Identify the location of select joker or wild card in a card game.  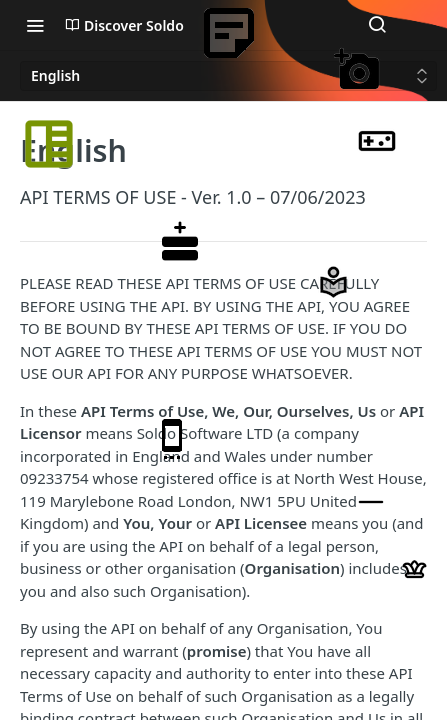
(414, 568).